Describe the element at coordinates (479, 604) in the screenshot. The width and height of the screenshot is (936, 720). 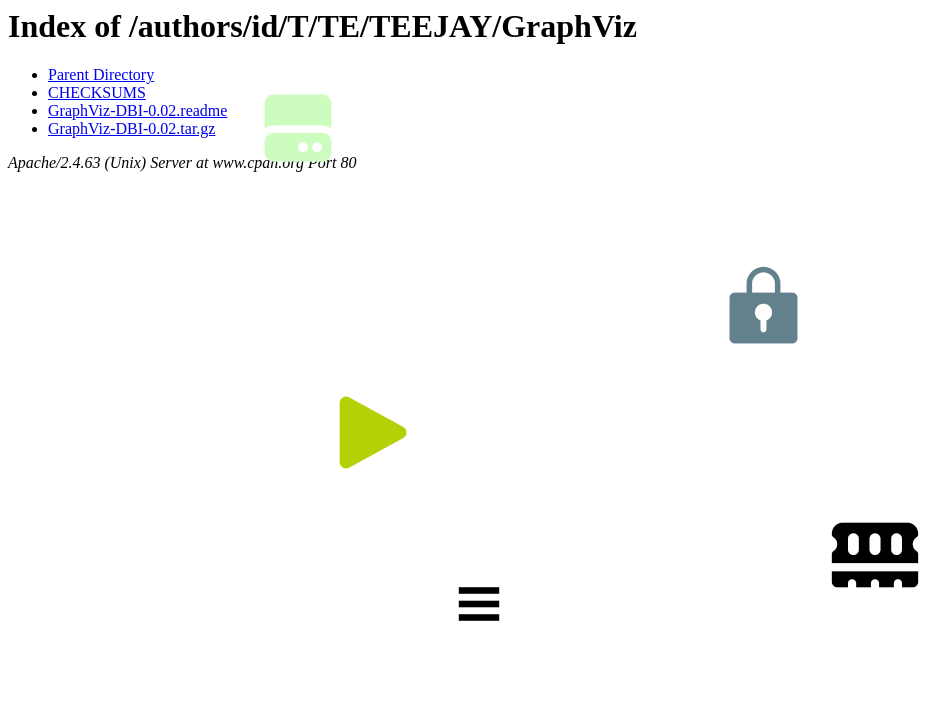
I see `open navigation menu` at that location.